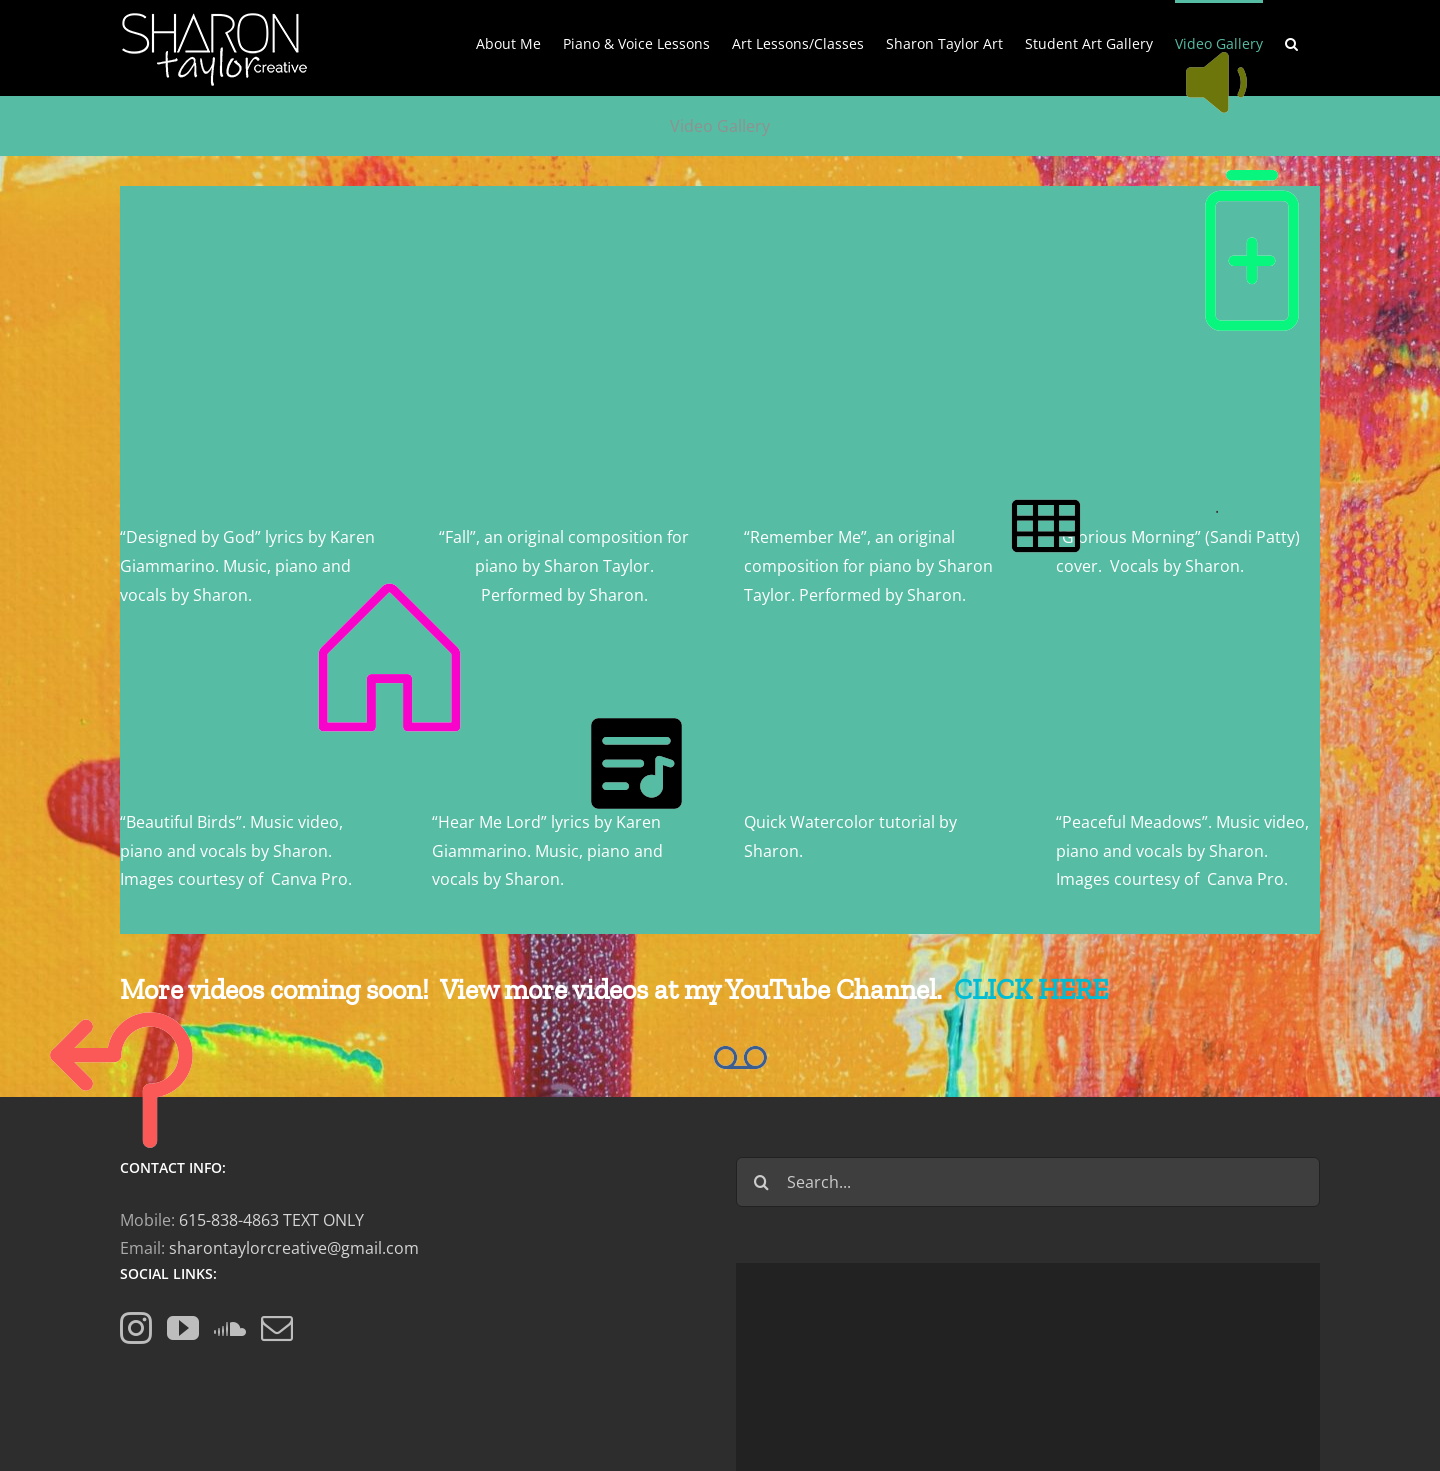 Image resolution: width=1440 pixels, height=1471 pixels. Describe the element at coordinates (1216, 82) in the screenshot. I see `adjust volume to low level` at that location.